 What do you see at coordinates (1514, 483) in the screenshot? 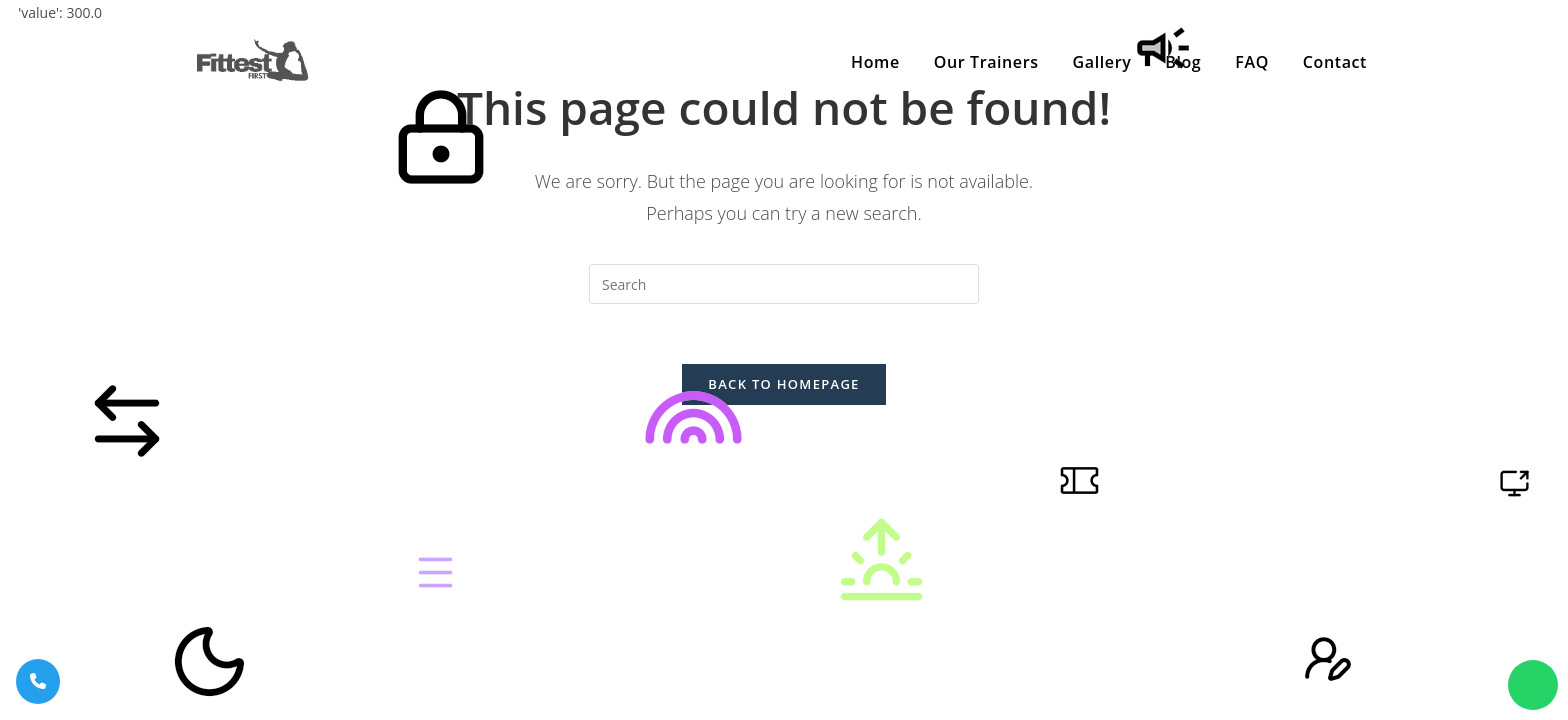
I see `share your screen with others` at bounding box center [1514, 483].